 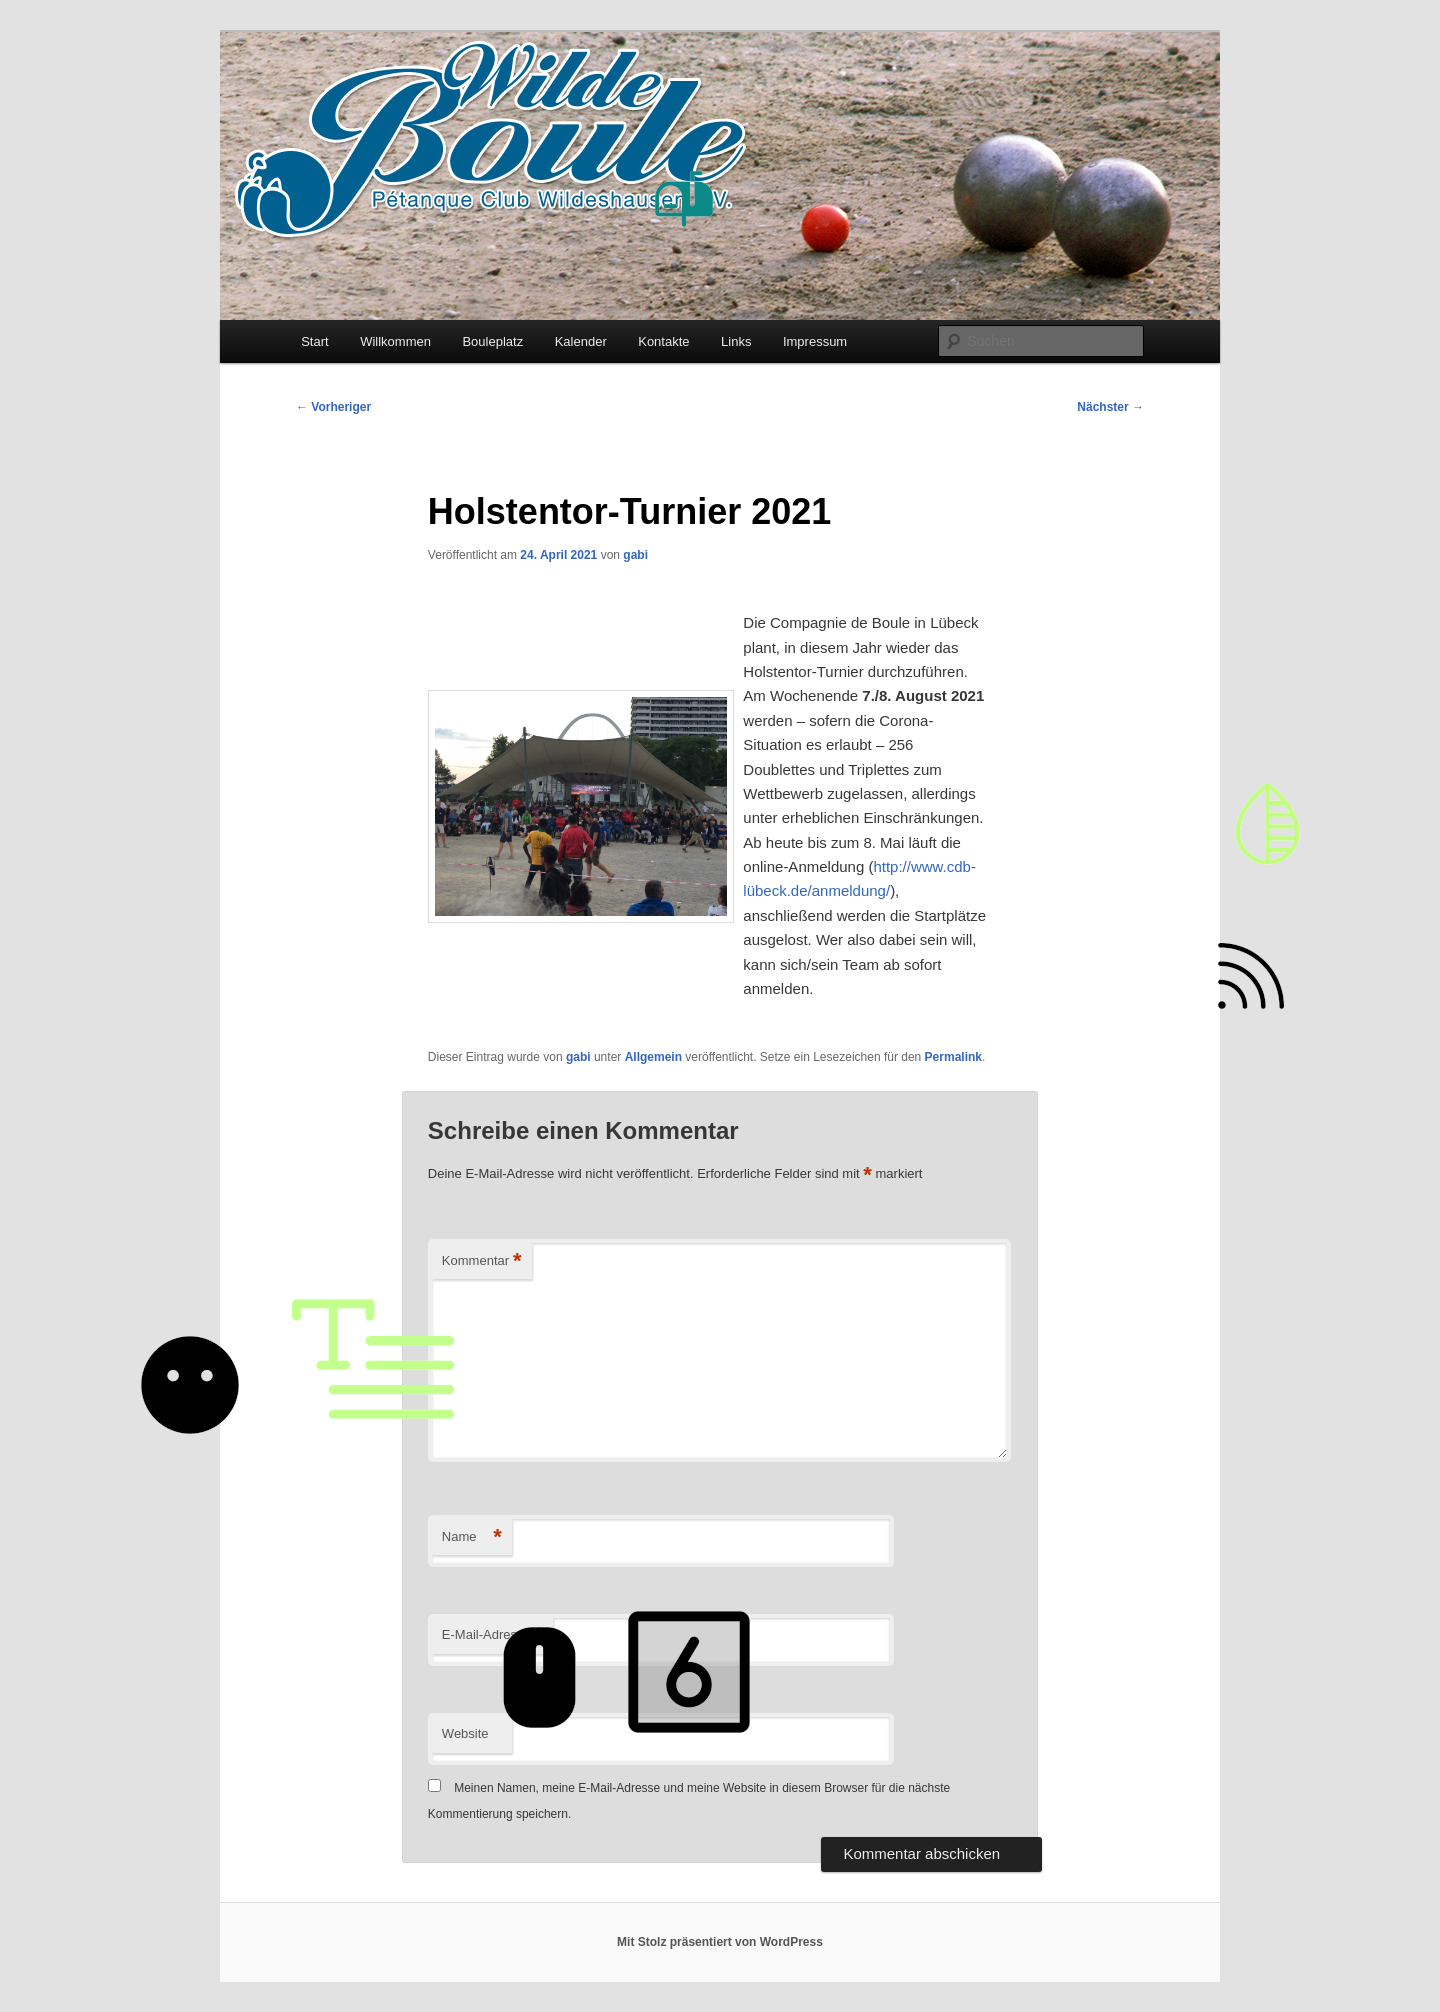 What do you see at coordinates (684, 200) in the screenshot?
I see `access your mailbox or inbox` at bounding box center [684, 200].